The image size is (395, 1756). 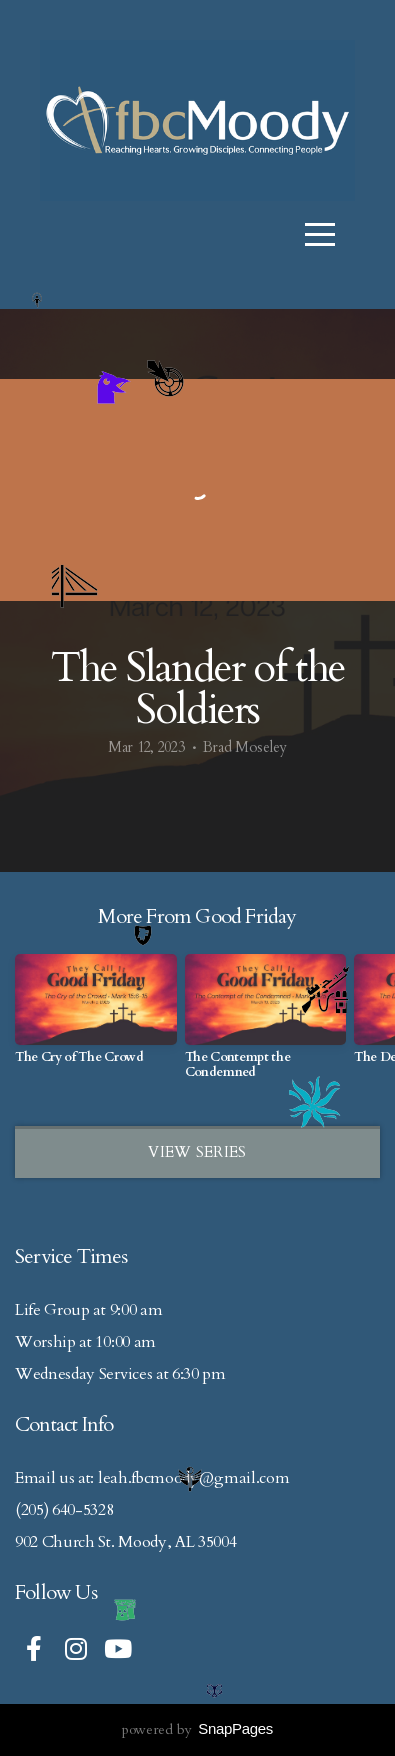 What do you see at coordinates (74, 585) in the screenshot?
I see `view bridge or infrastructure locations` at bounding box center [74, 585].